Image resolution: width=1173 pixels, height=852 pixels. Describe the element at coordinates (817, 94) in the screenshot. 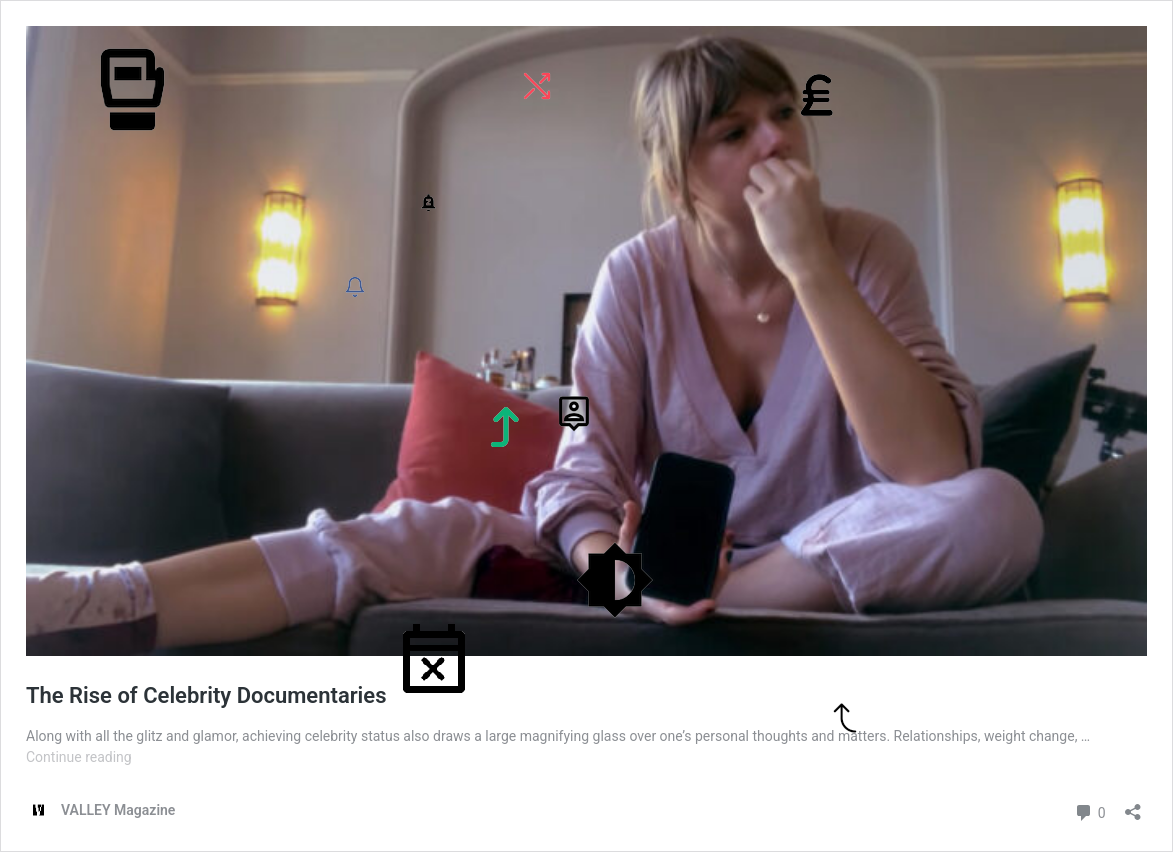

I see `indicates price or amount in Turkish lira` at that location.